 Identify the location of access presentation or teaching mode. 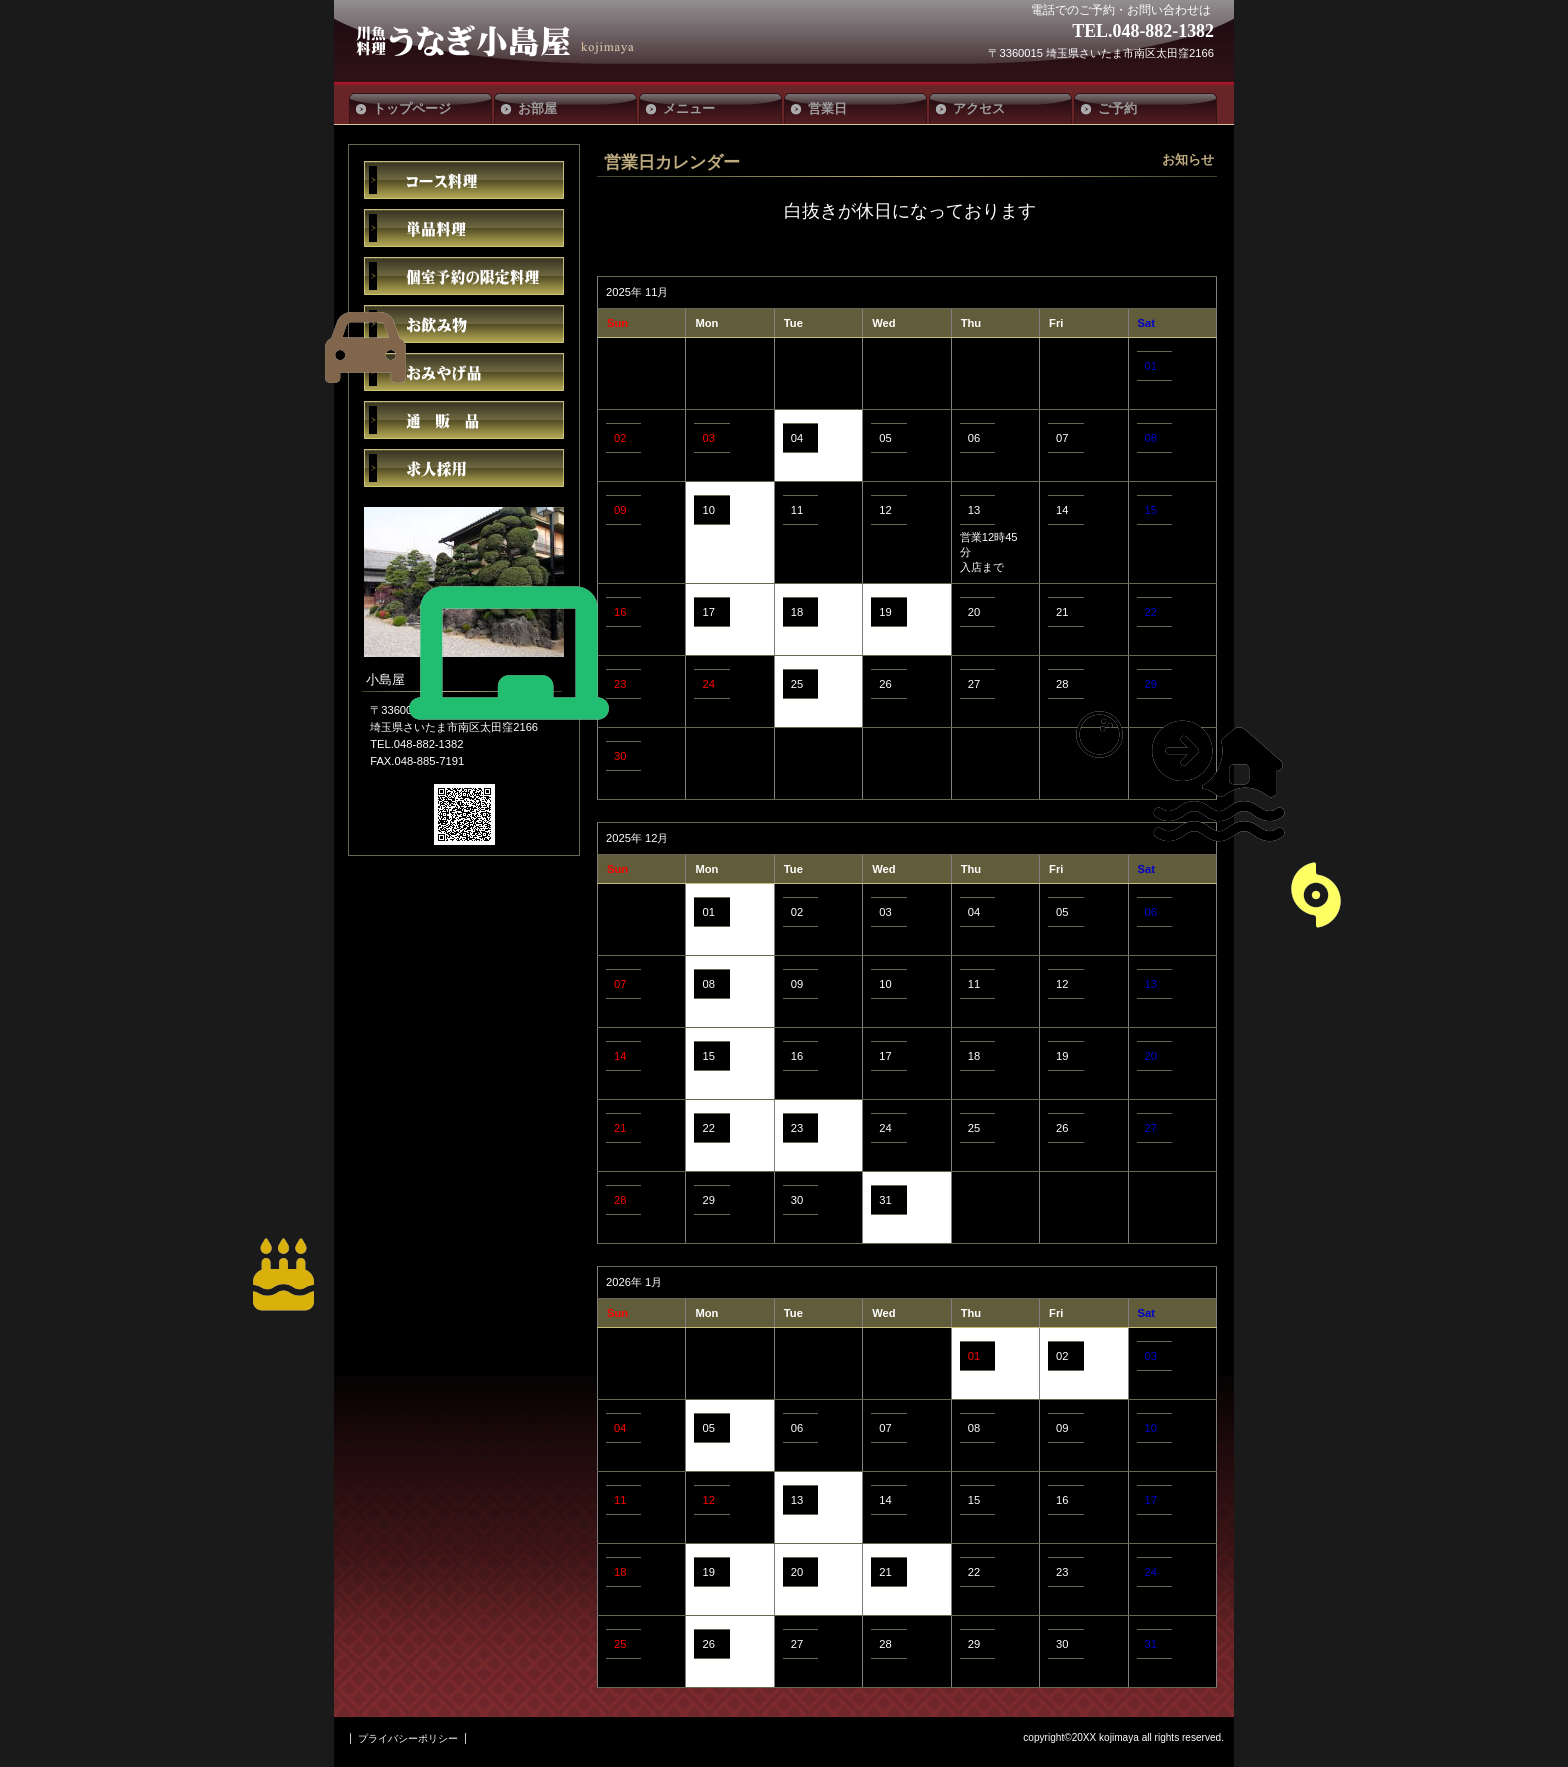
(509, 653).